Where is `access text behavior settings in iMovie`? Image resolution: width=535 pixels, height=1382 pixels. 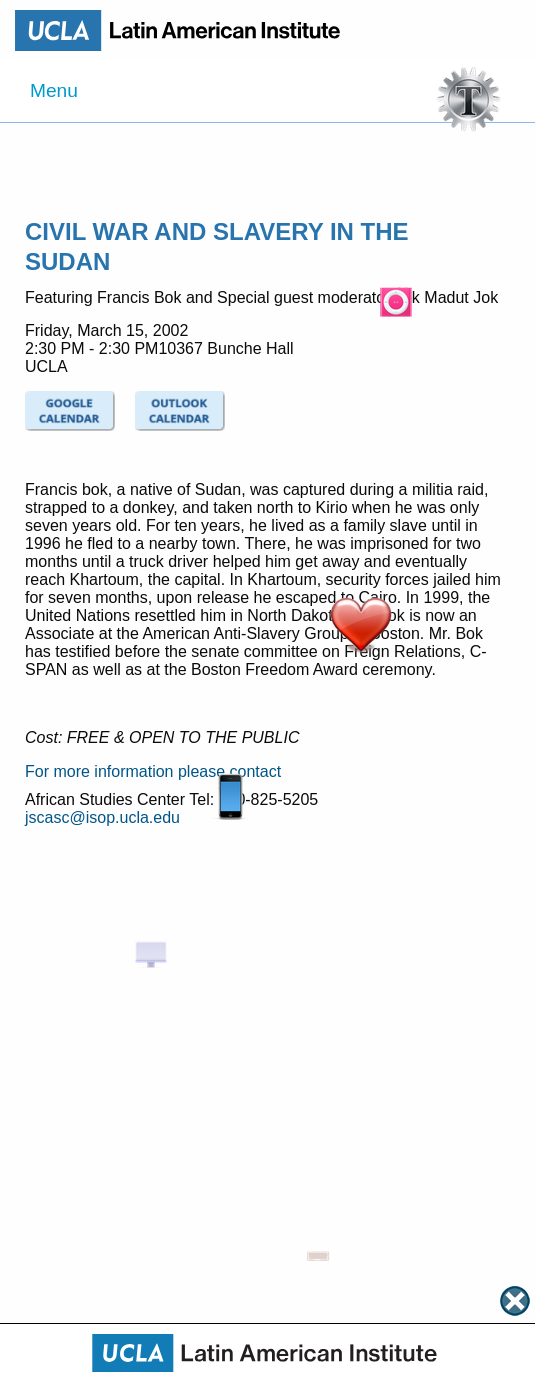 access text behavior settings in iMovie is located at coordinates (468, 99).